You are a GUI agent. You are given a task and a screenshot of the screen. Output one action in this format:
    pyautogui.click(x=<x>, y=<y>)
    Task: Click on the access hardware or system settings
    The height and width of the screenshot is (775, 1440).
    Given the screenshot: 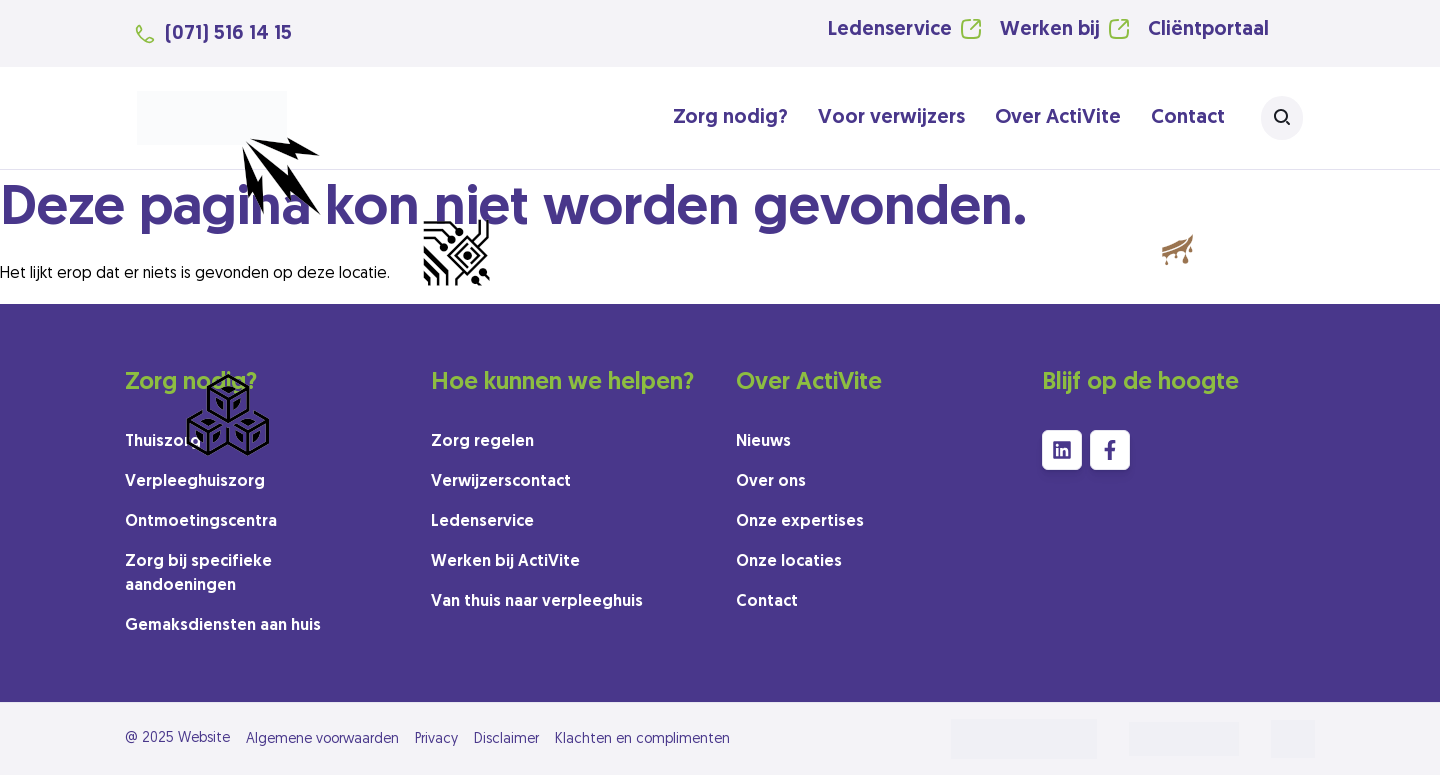 What is the action you would take?
    pyautogui.click(x=456, y=252)
    